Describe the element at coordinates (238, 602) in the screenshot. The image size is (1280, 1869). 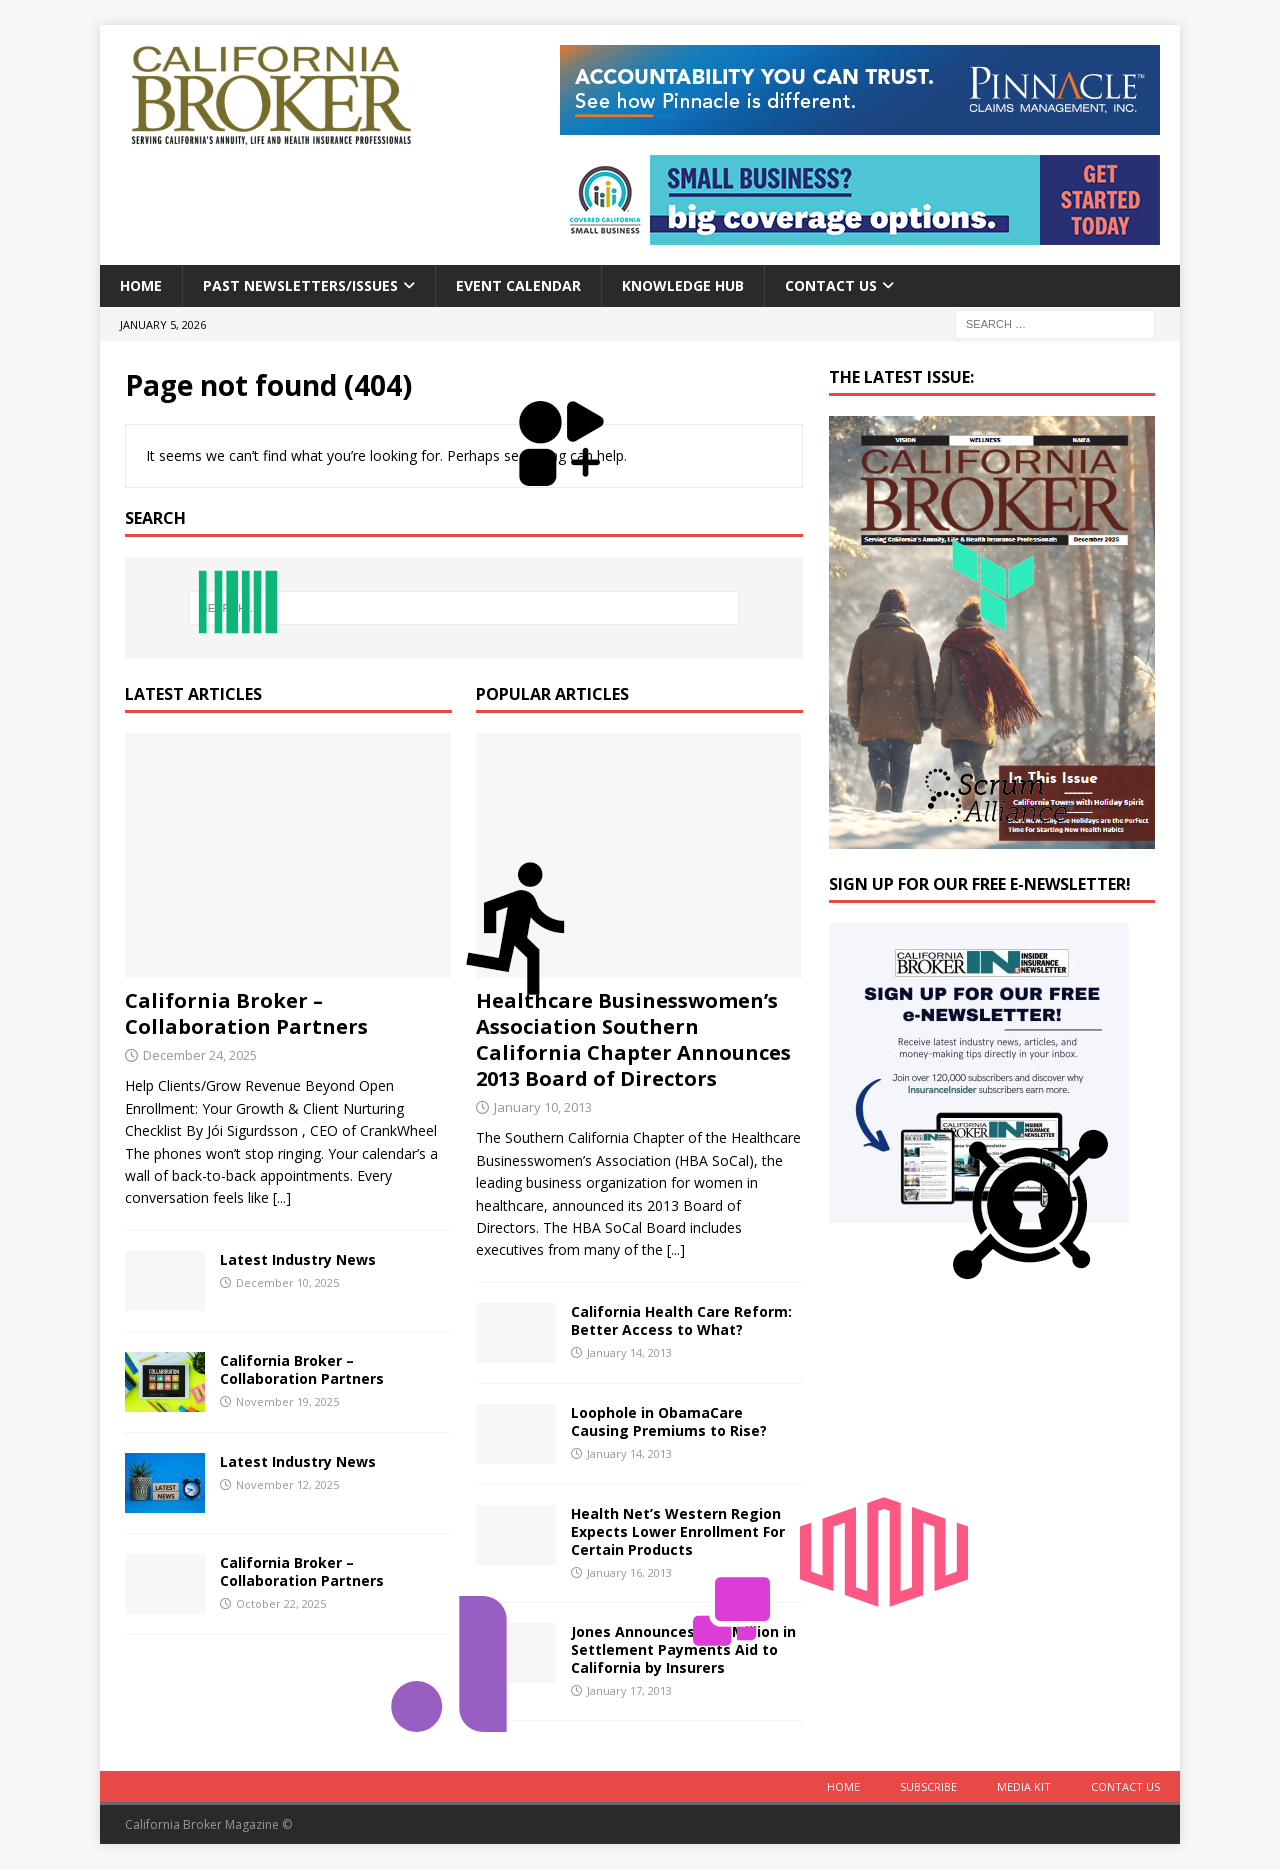
I see `scan a barcode` at that location.